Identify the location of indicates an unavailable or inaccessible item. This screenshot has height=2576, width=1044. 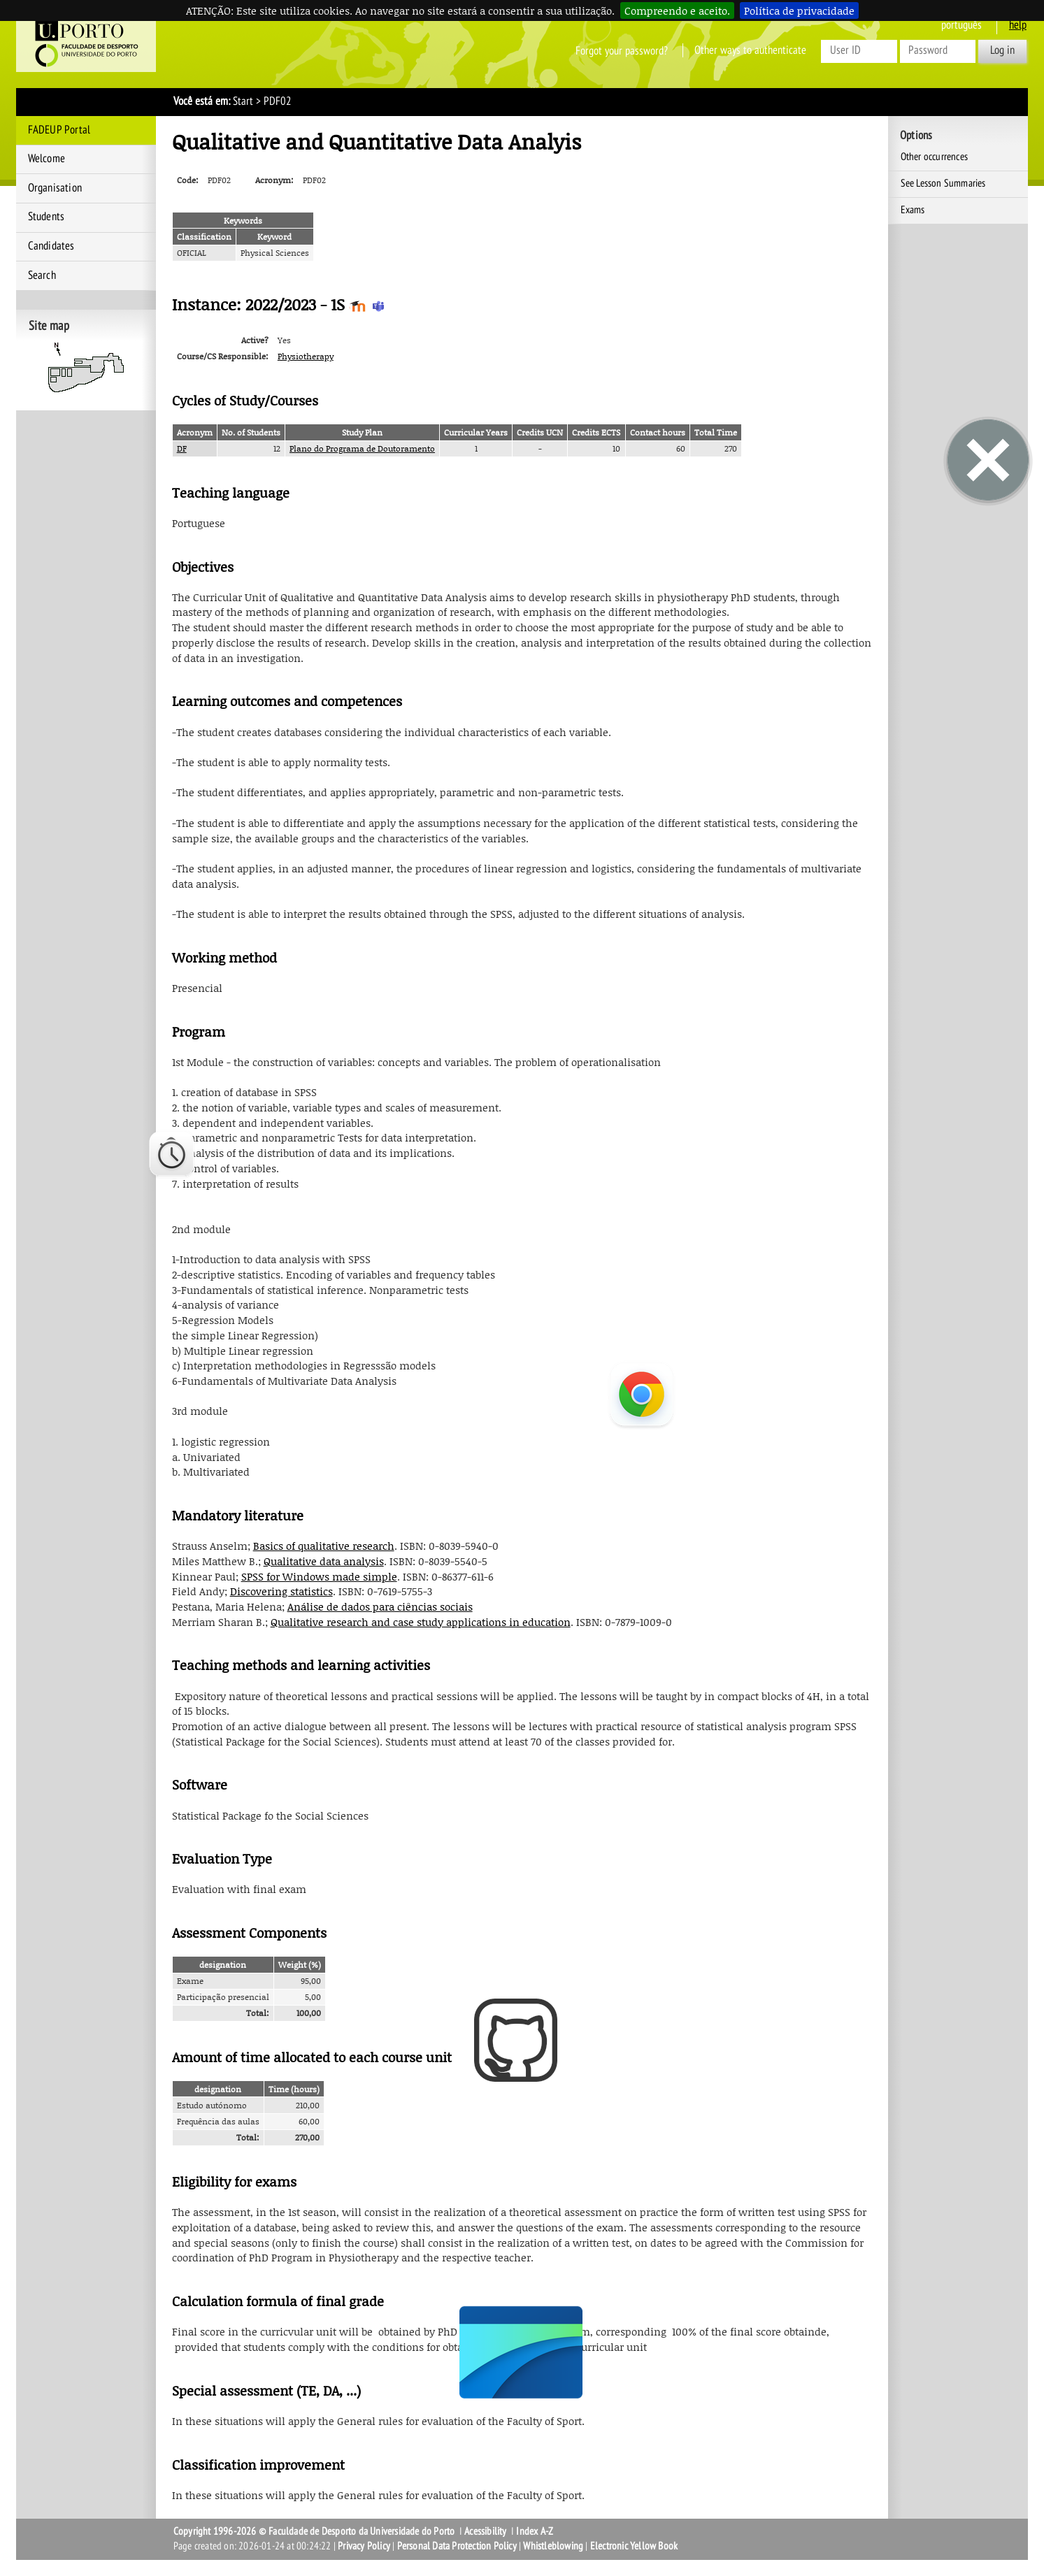
(988, 460).